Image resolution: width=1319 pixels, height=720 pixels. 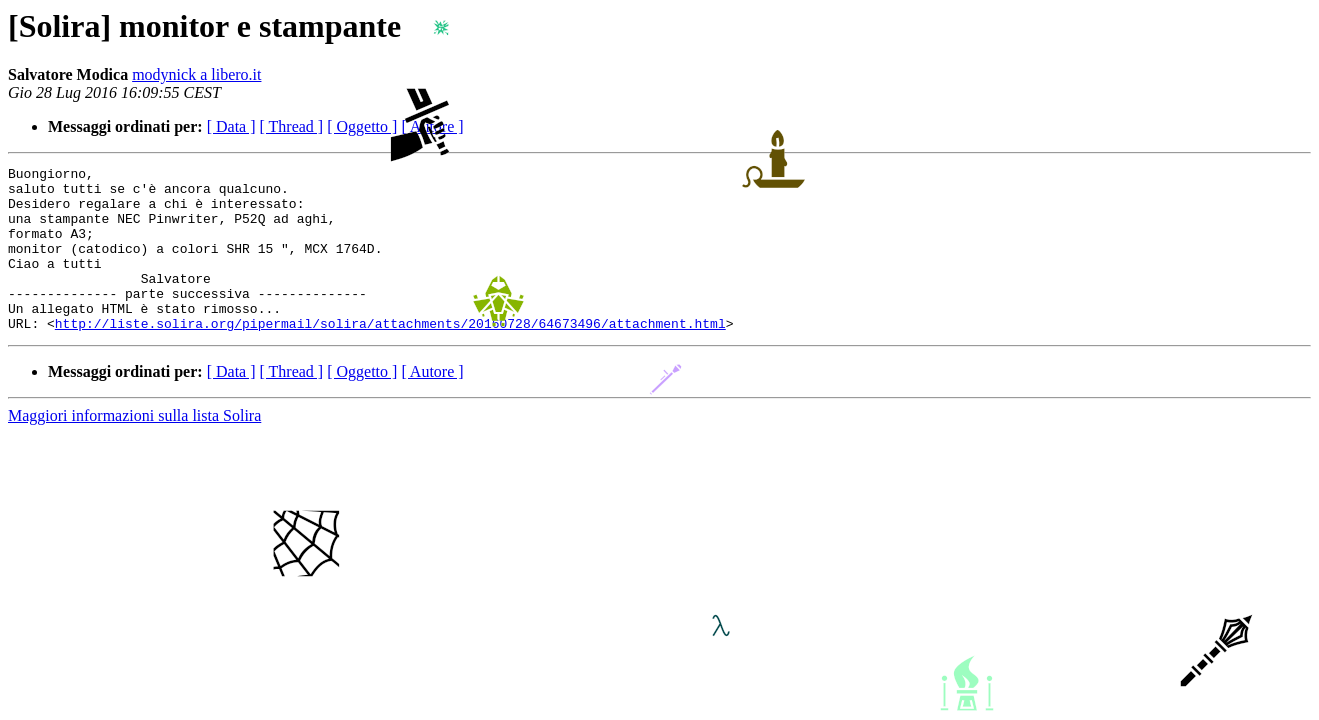 What do you see at coordinates (665, 379) in the screenshot?
I see `select anti-tank weapon` at bounding box center [665, 379].